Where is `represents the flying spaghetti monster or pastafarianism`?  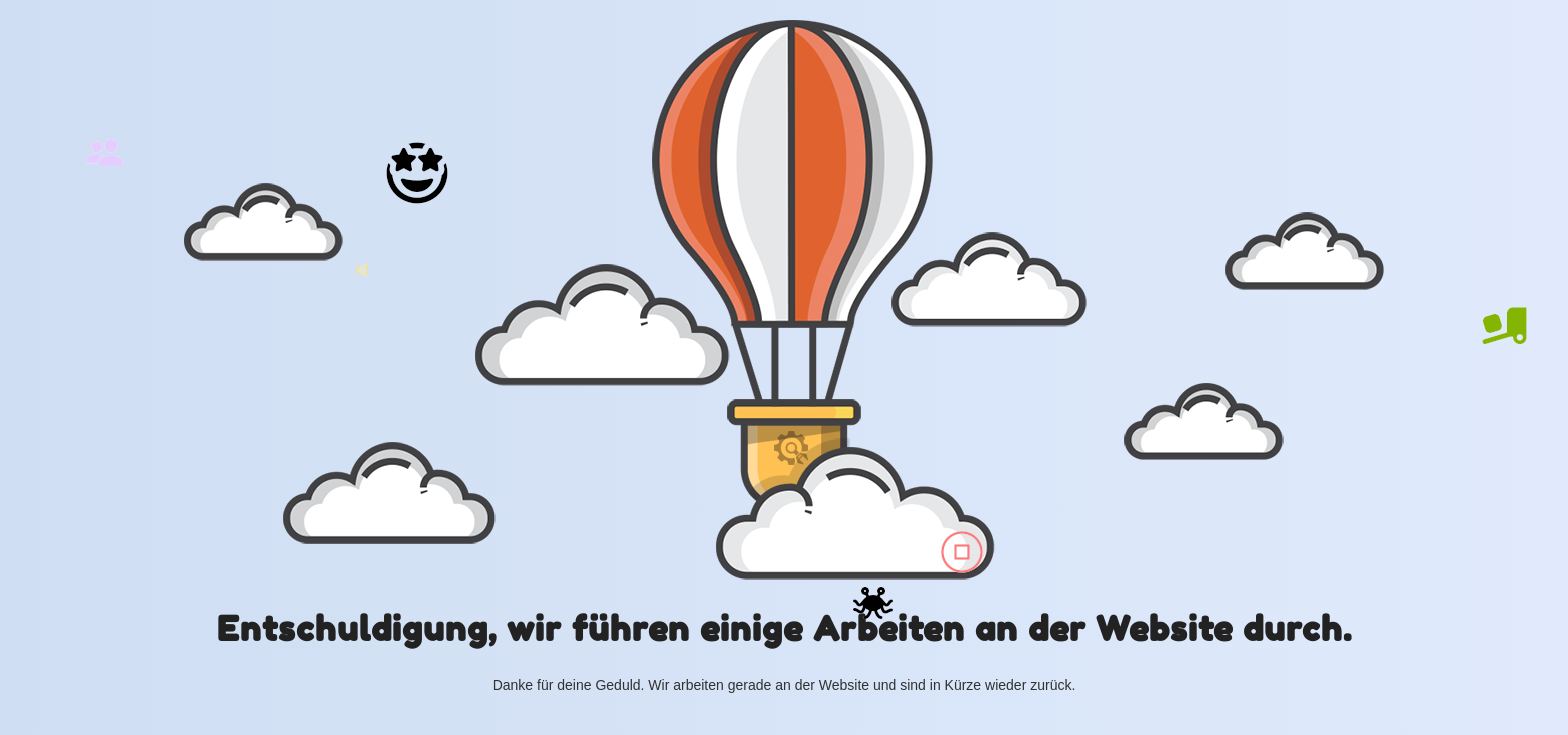 represents the flying spaghetti monster or pastafarianism is located at coordinates (873, 603).